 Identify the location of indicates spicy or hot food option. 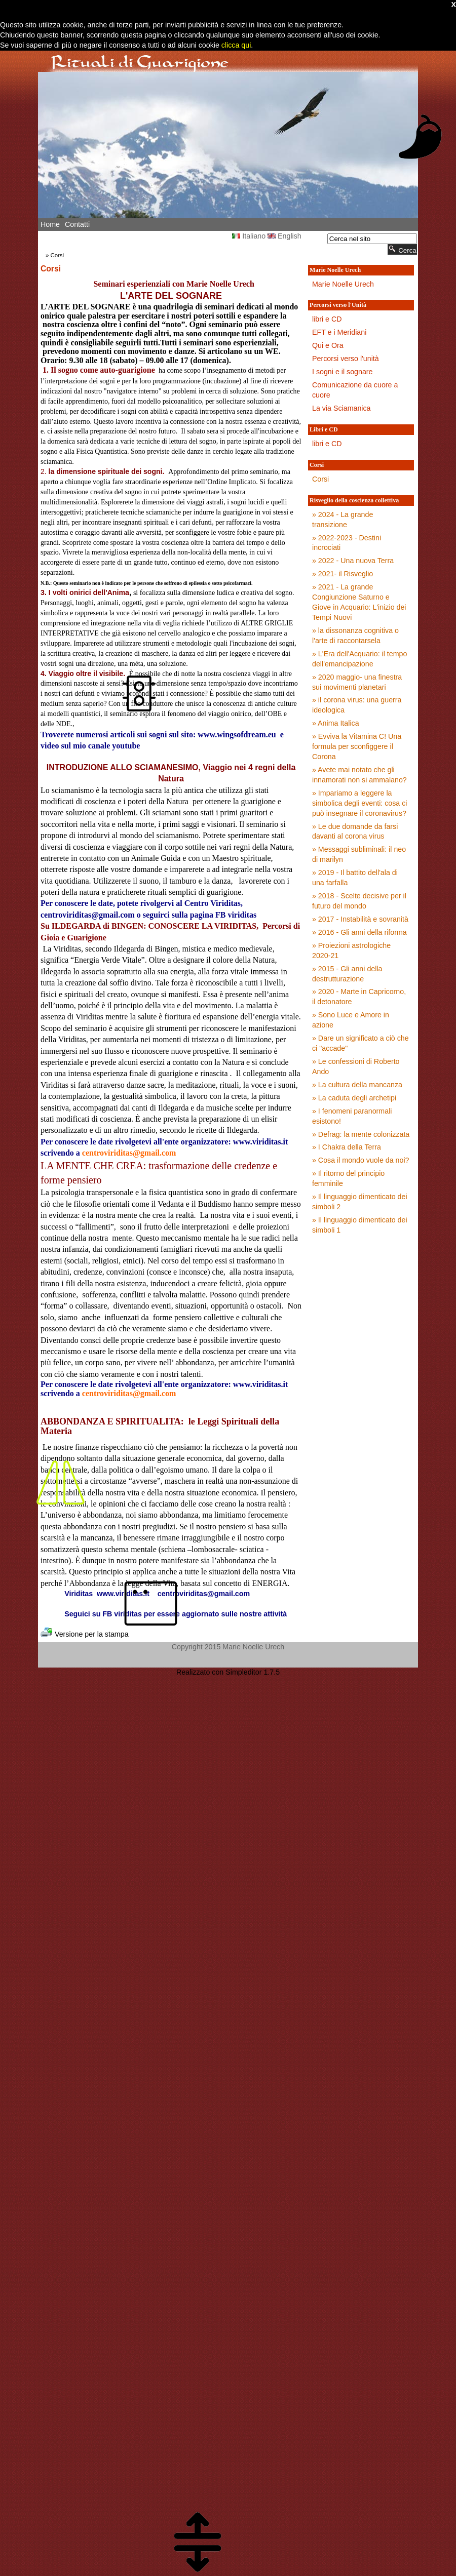
(423, 138).